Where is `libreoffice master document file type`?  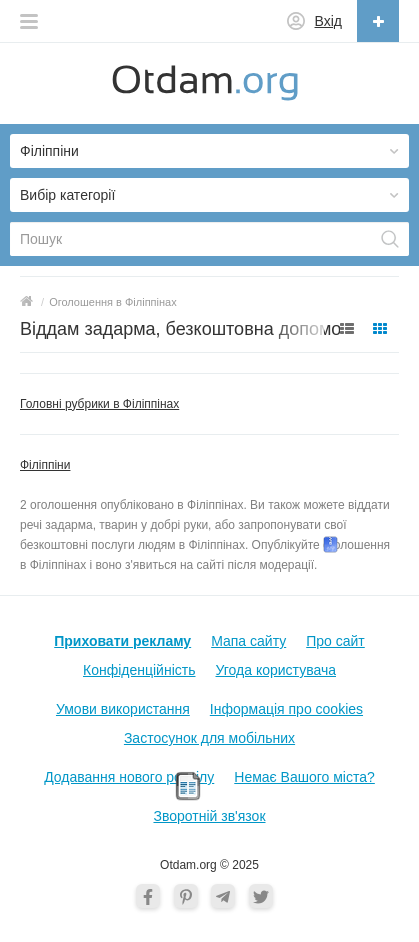
libreoffice master document file type is located at coordinates (188, 786).